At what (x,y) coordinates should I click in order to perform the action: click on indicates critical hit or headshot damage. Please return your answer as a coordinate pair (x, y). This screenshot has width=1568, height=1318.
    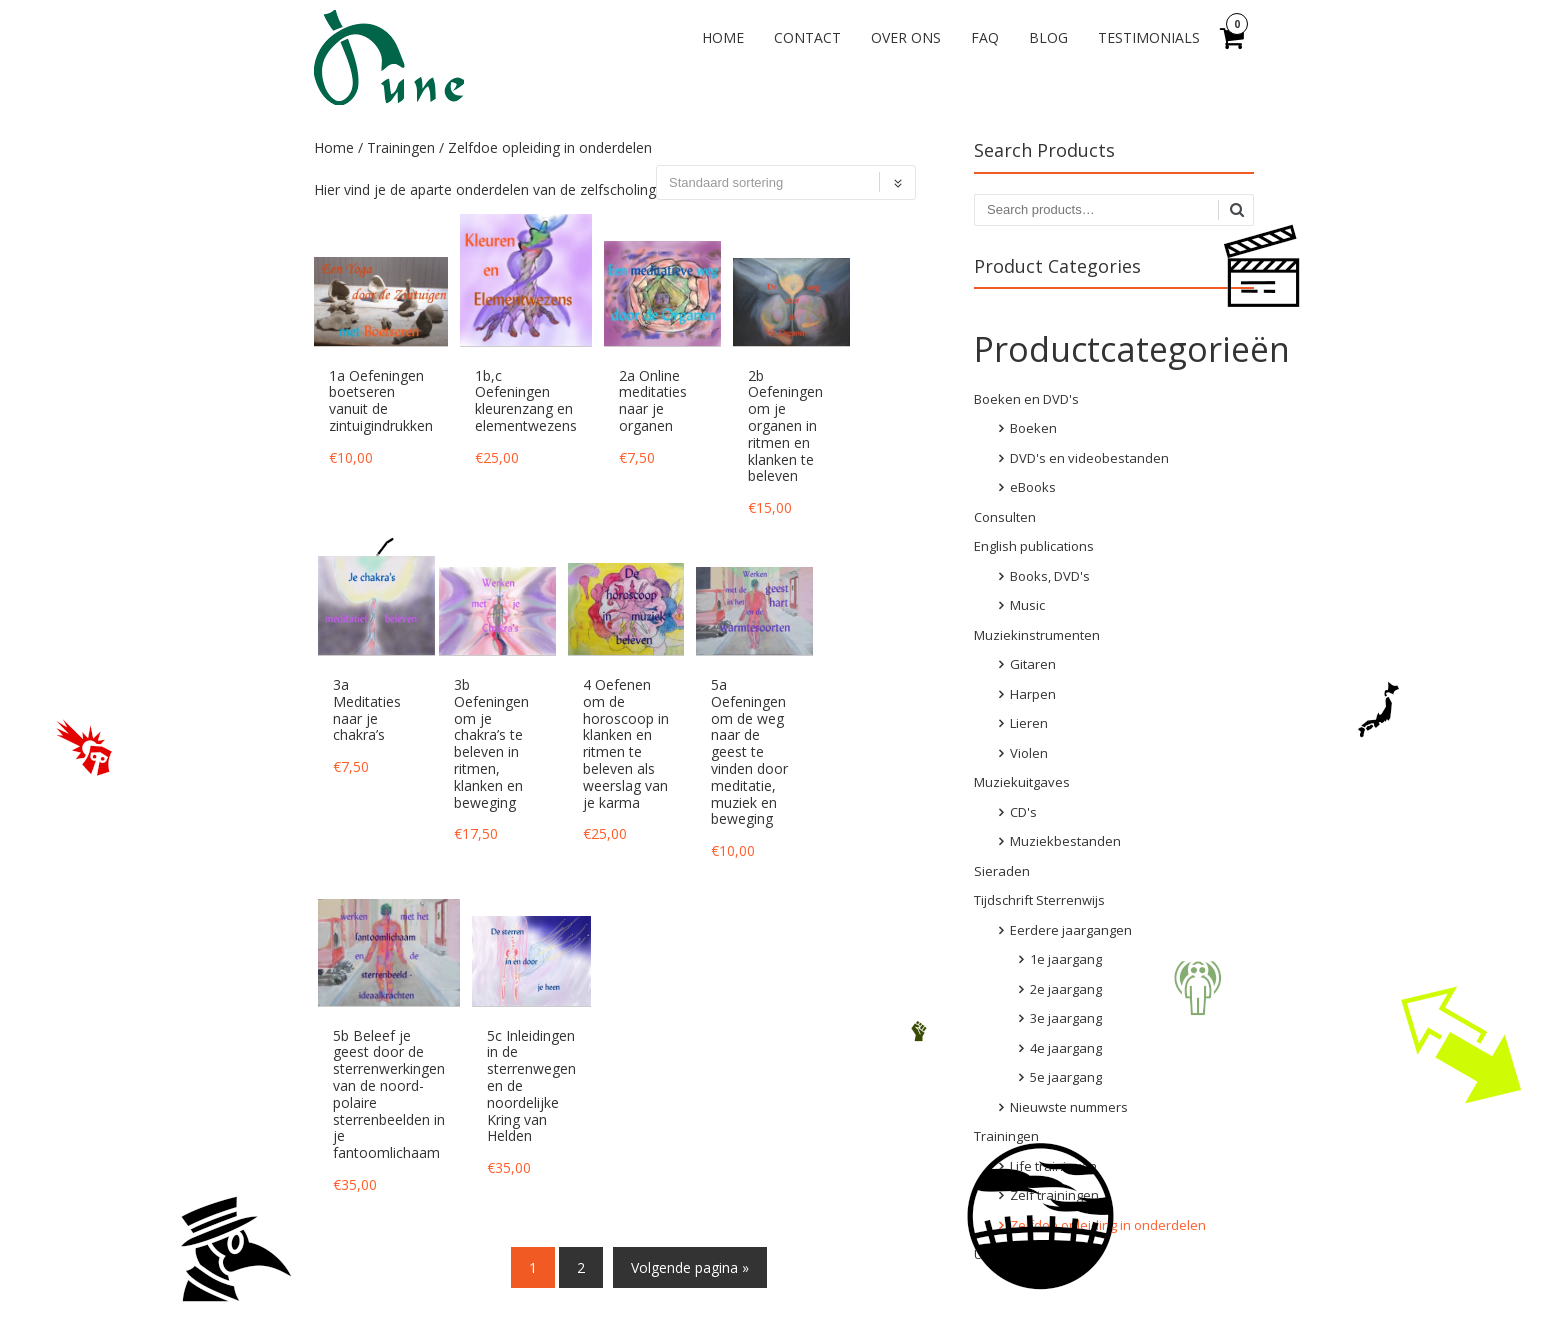
    Looking at the image, I should click on (84, 747).